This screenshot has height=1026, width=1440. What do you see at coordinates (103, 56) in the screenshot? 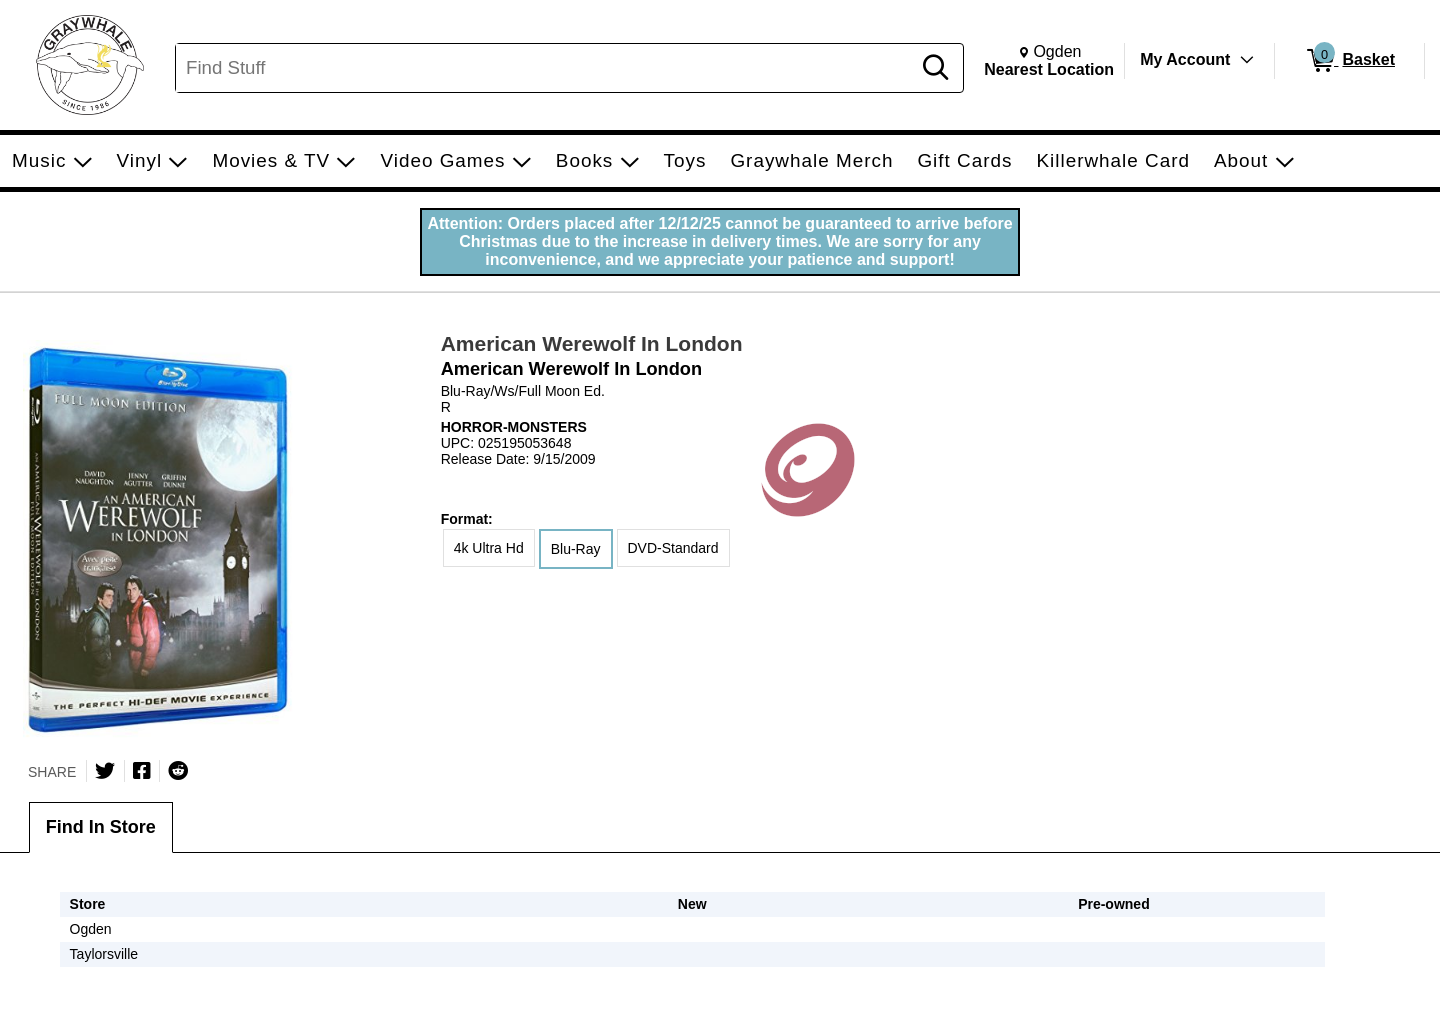
I see `indicates a magic or mystical item in inventory` at bounding box center [103, 56].